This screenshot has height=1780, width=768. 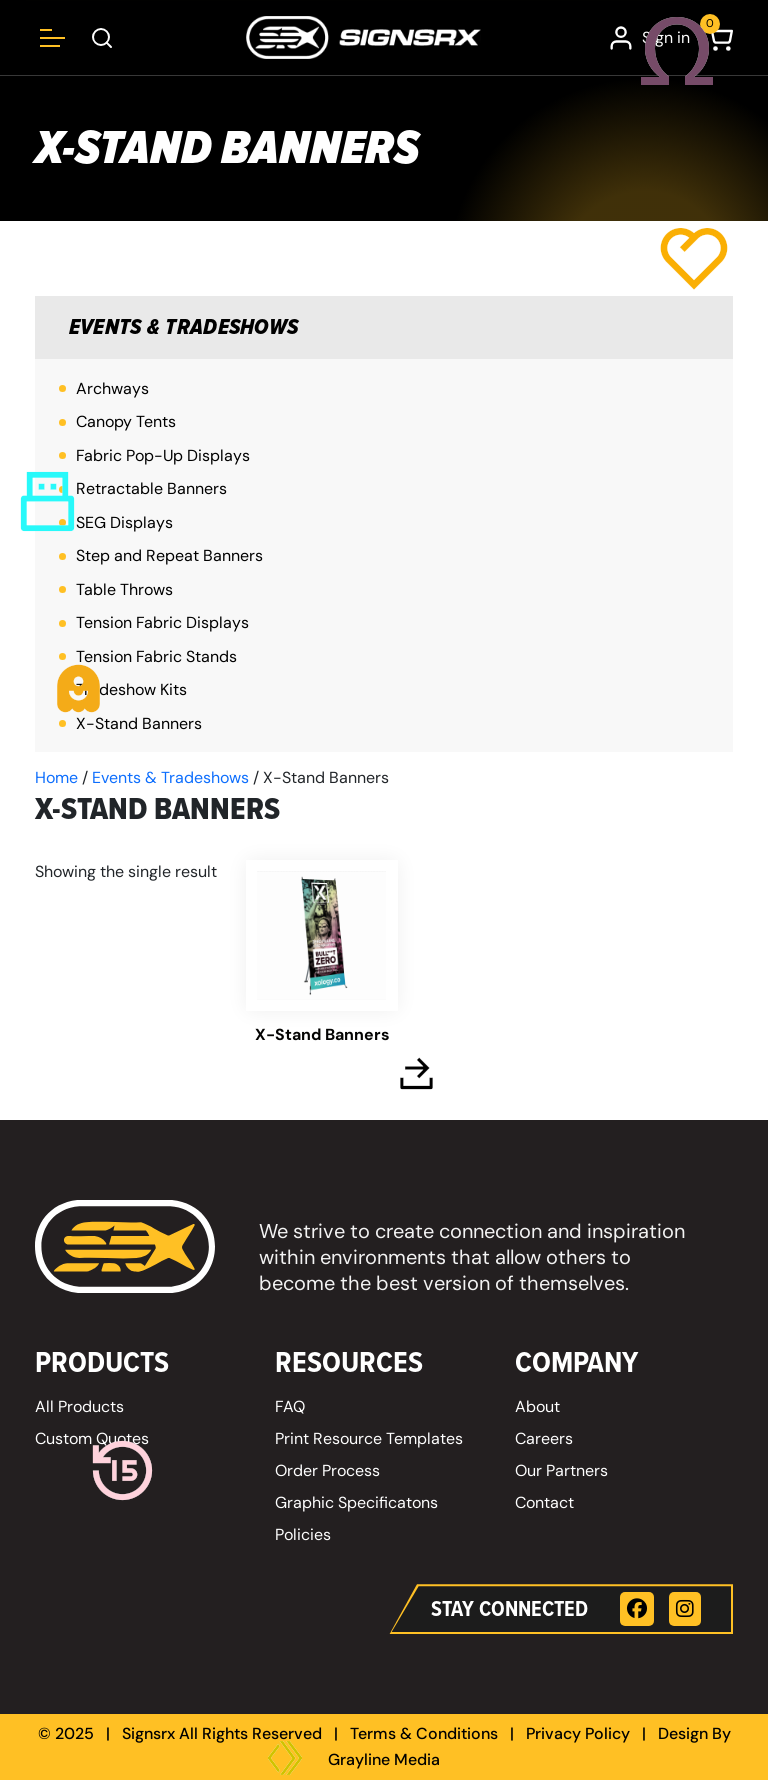 I want to click on Cloudflare Workers logo, so click(x=285, y=1758).